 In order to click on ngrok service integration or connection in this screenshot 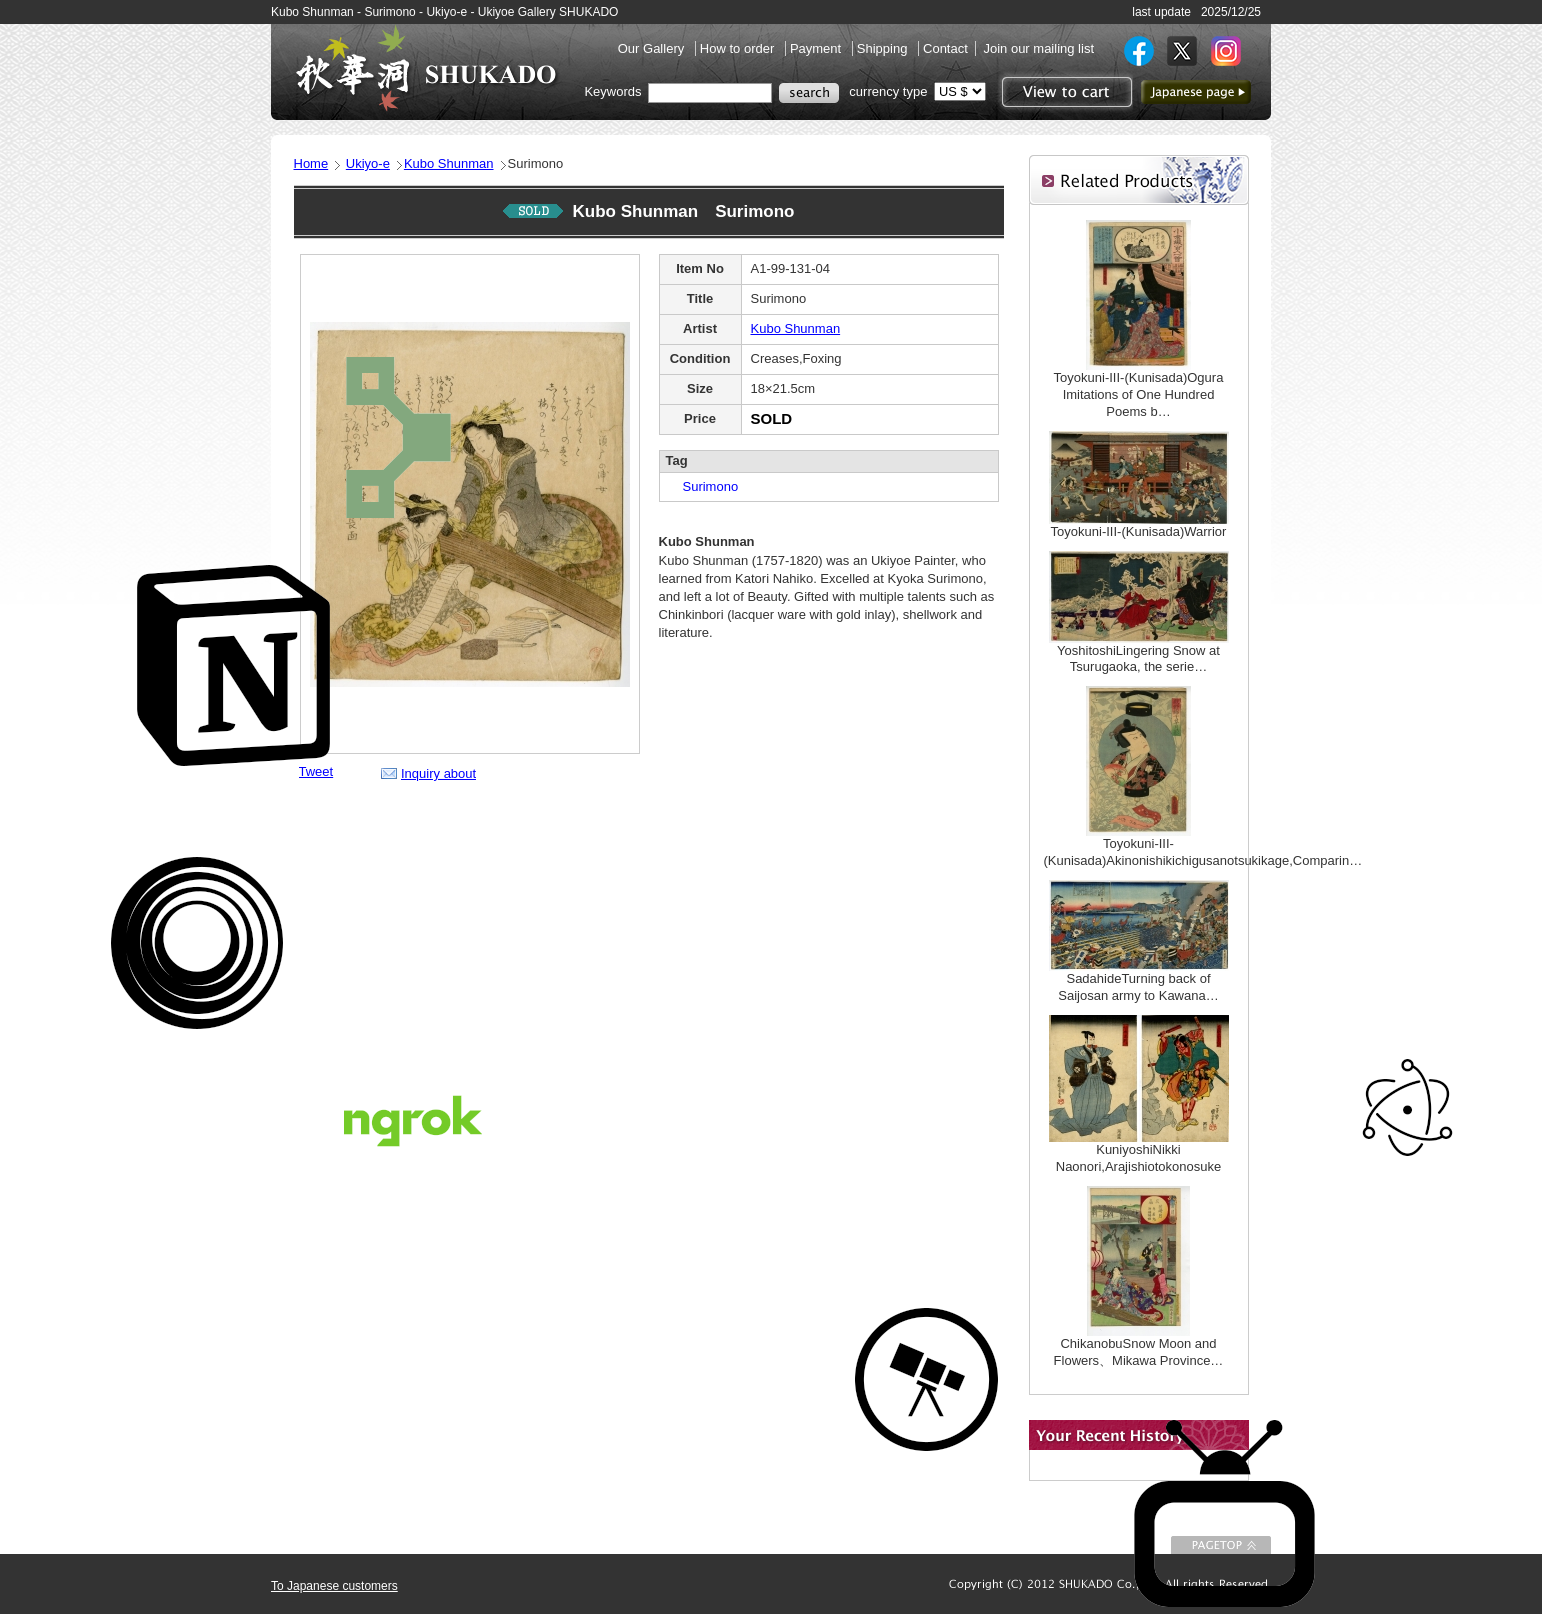, I will do `click(413, 1121)`.